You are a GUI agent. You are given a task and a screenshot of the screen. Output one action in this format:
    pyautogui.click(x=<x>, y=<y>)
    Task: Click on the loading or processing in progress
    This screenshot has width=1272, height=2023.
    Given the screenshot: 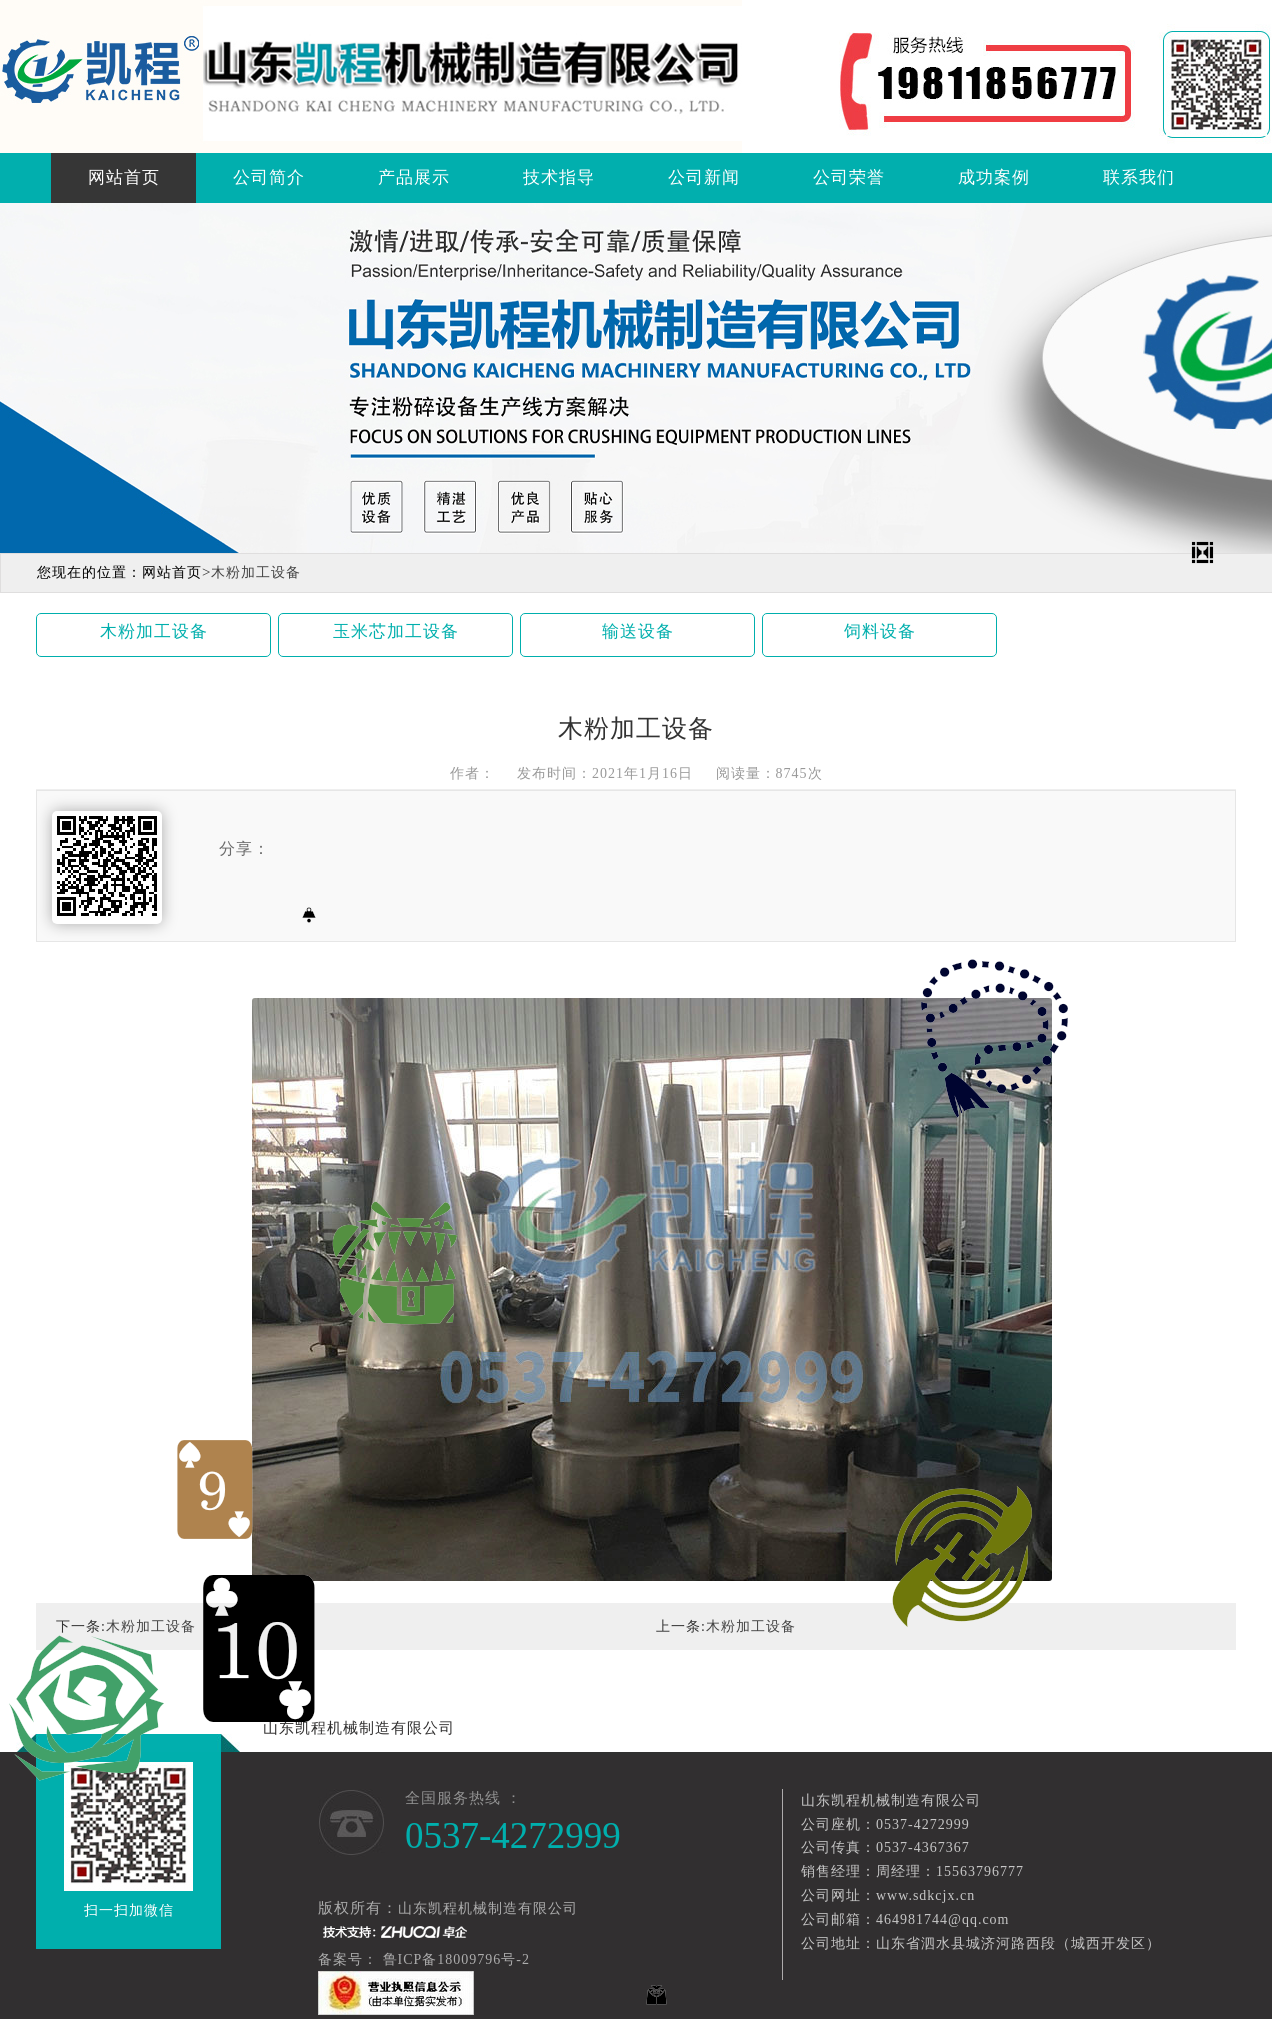 What is the action you would take?
    pyautogui.click(x=1202, y=552)
    